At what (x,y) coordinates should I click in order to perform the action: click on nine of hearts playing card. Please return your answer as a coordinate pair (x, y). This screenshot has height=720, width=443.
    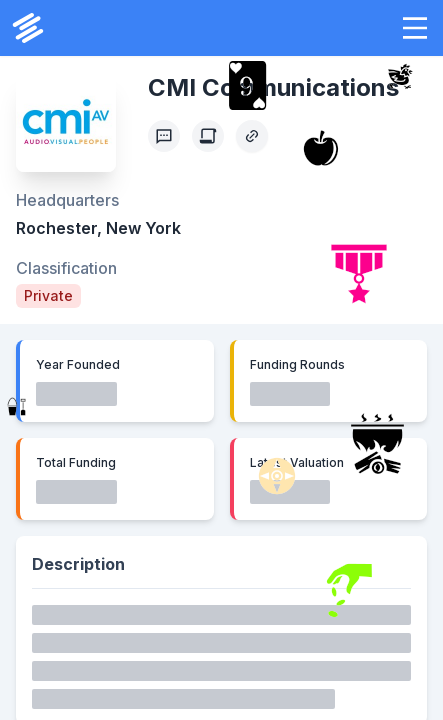
    Looking at the image, I should click on (247, 85).